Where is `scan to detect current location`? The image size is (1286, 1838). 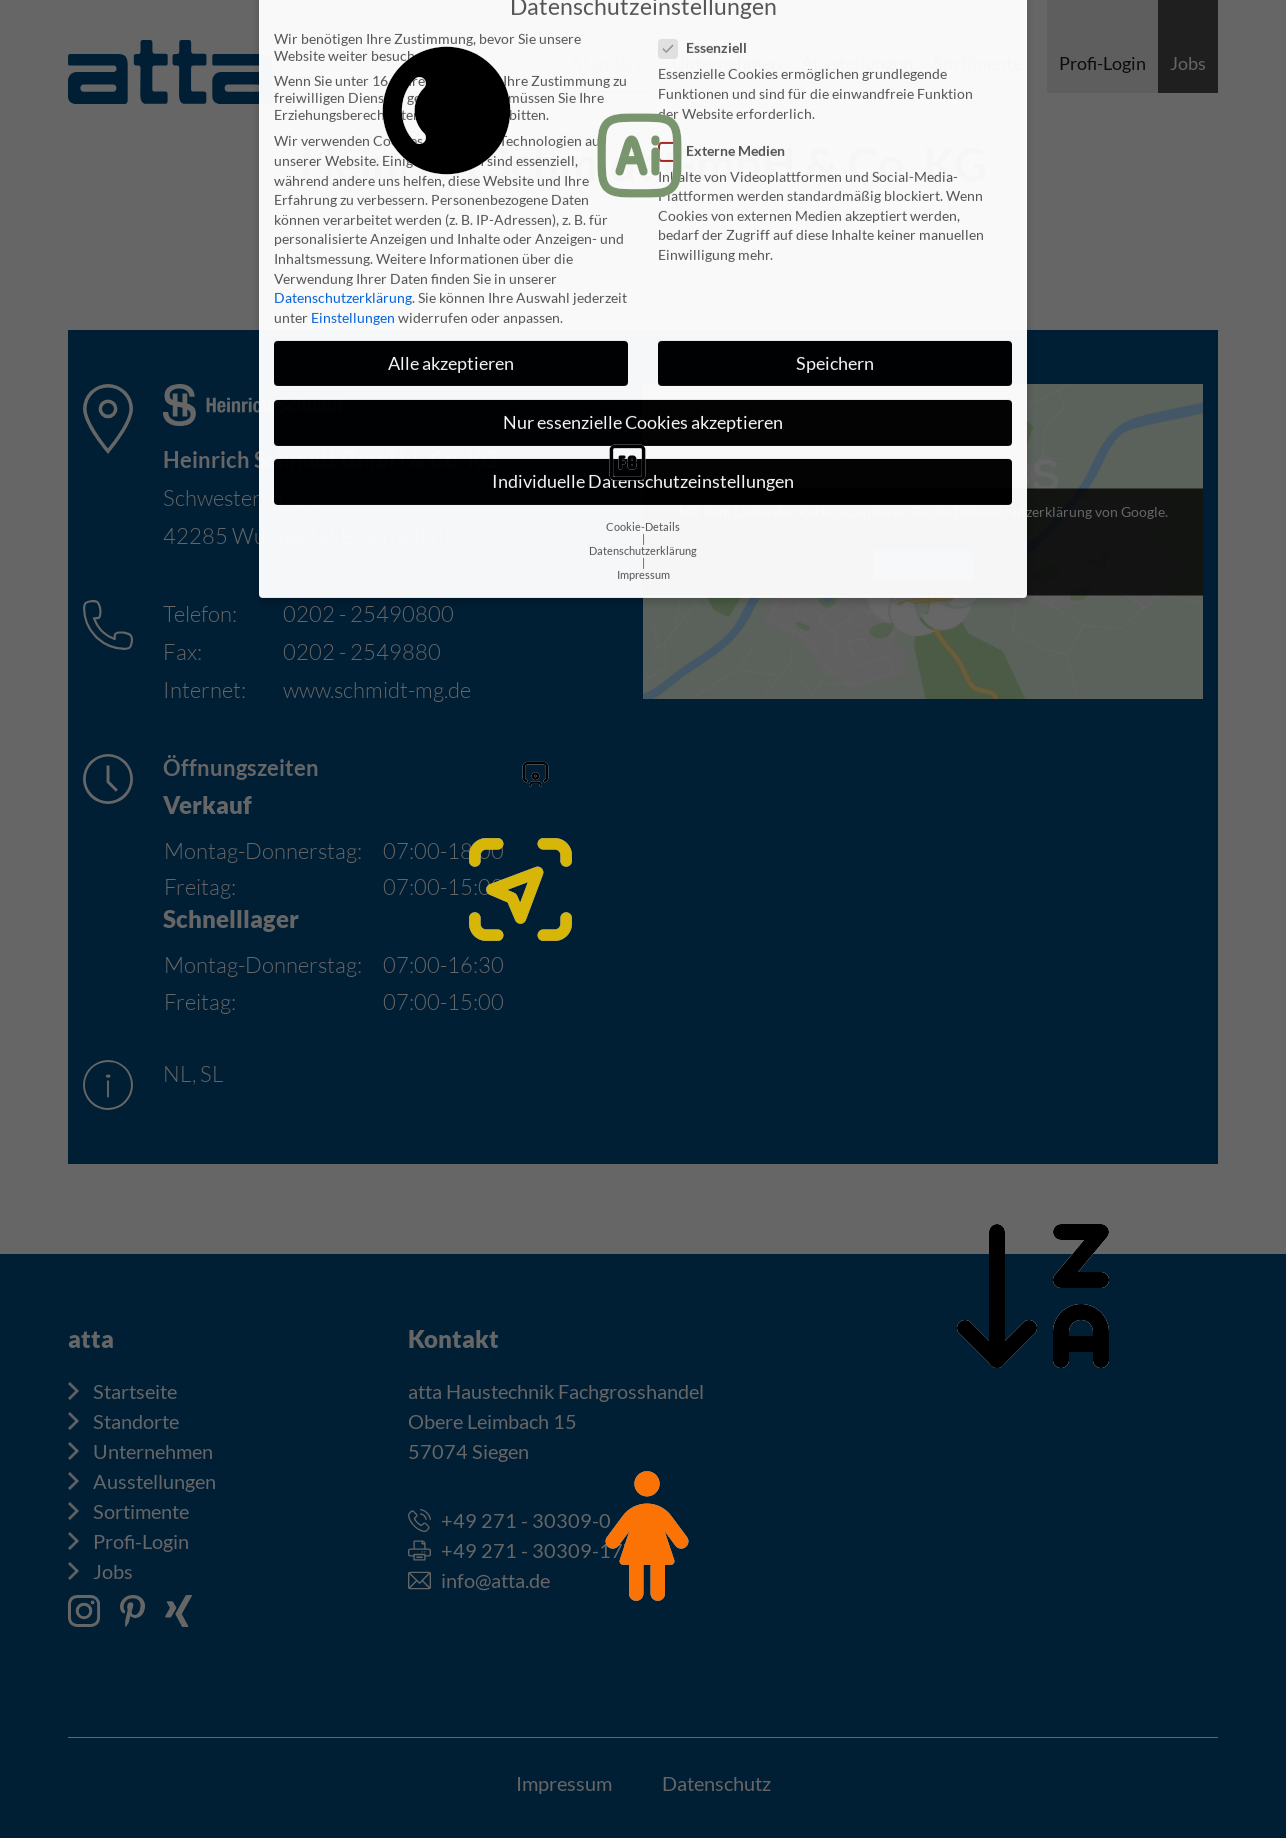 scan to detect current location is located at coordinates (520, 889).